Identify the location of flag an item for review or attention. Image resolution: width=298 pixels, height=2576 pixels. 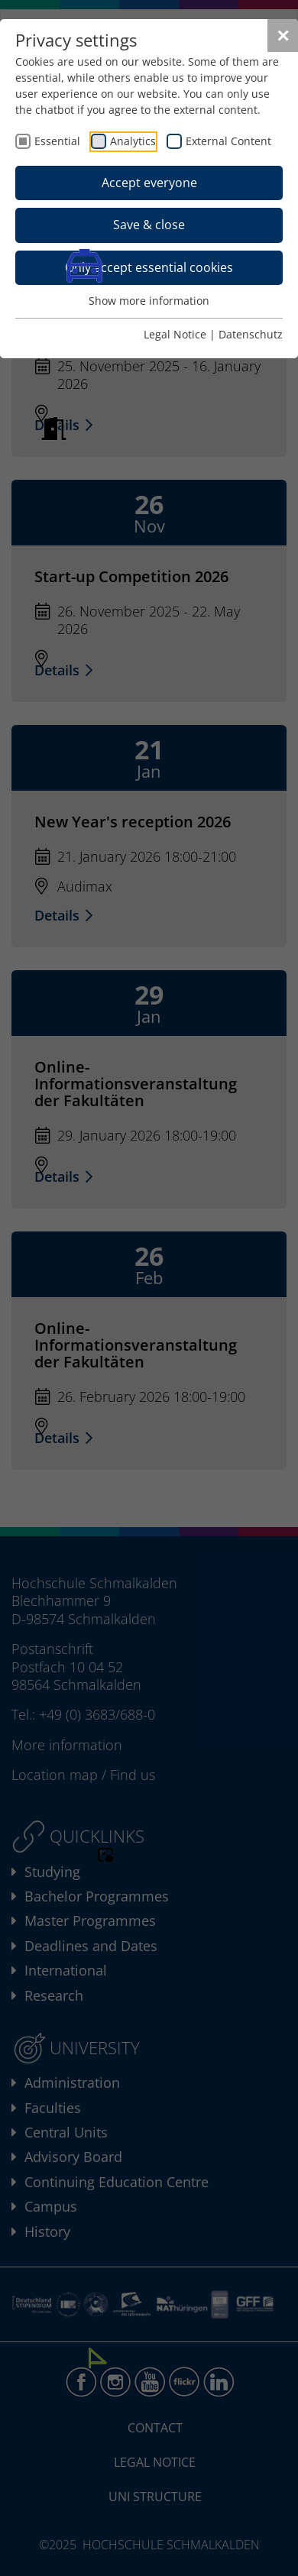
(96, 2358).